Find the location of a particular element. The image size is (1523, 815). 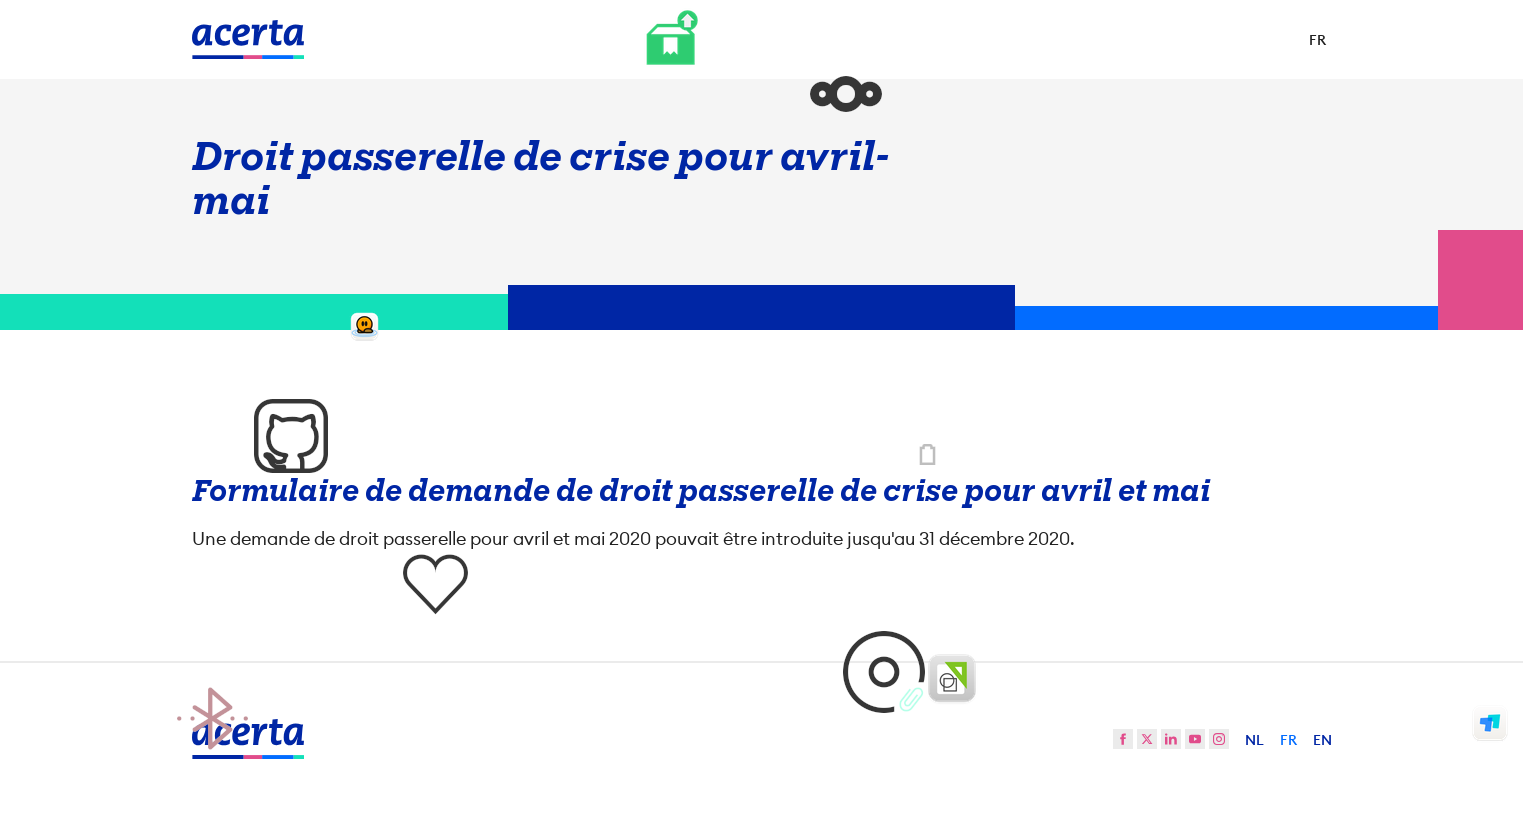

software update available for download is located at coordinates (670, 37).